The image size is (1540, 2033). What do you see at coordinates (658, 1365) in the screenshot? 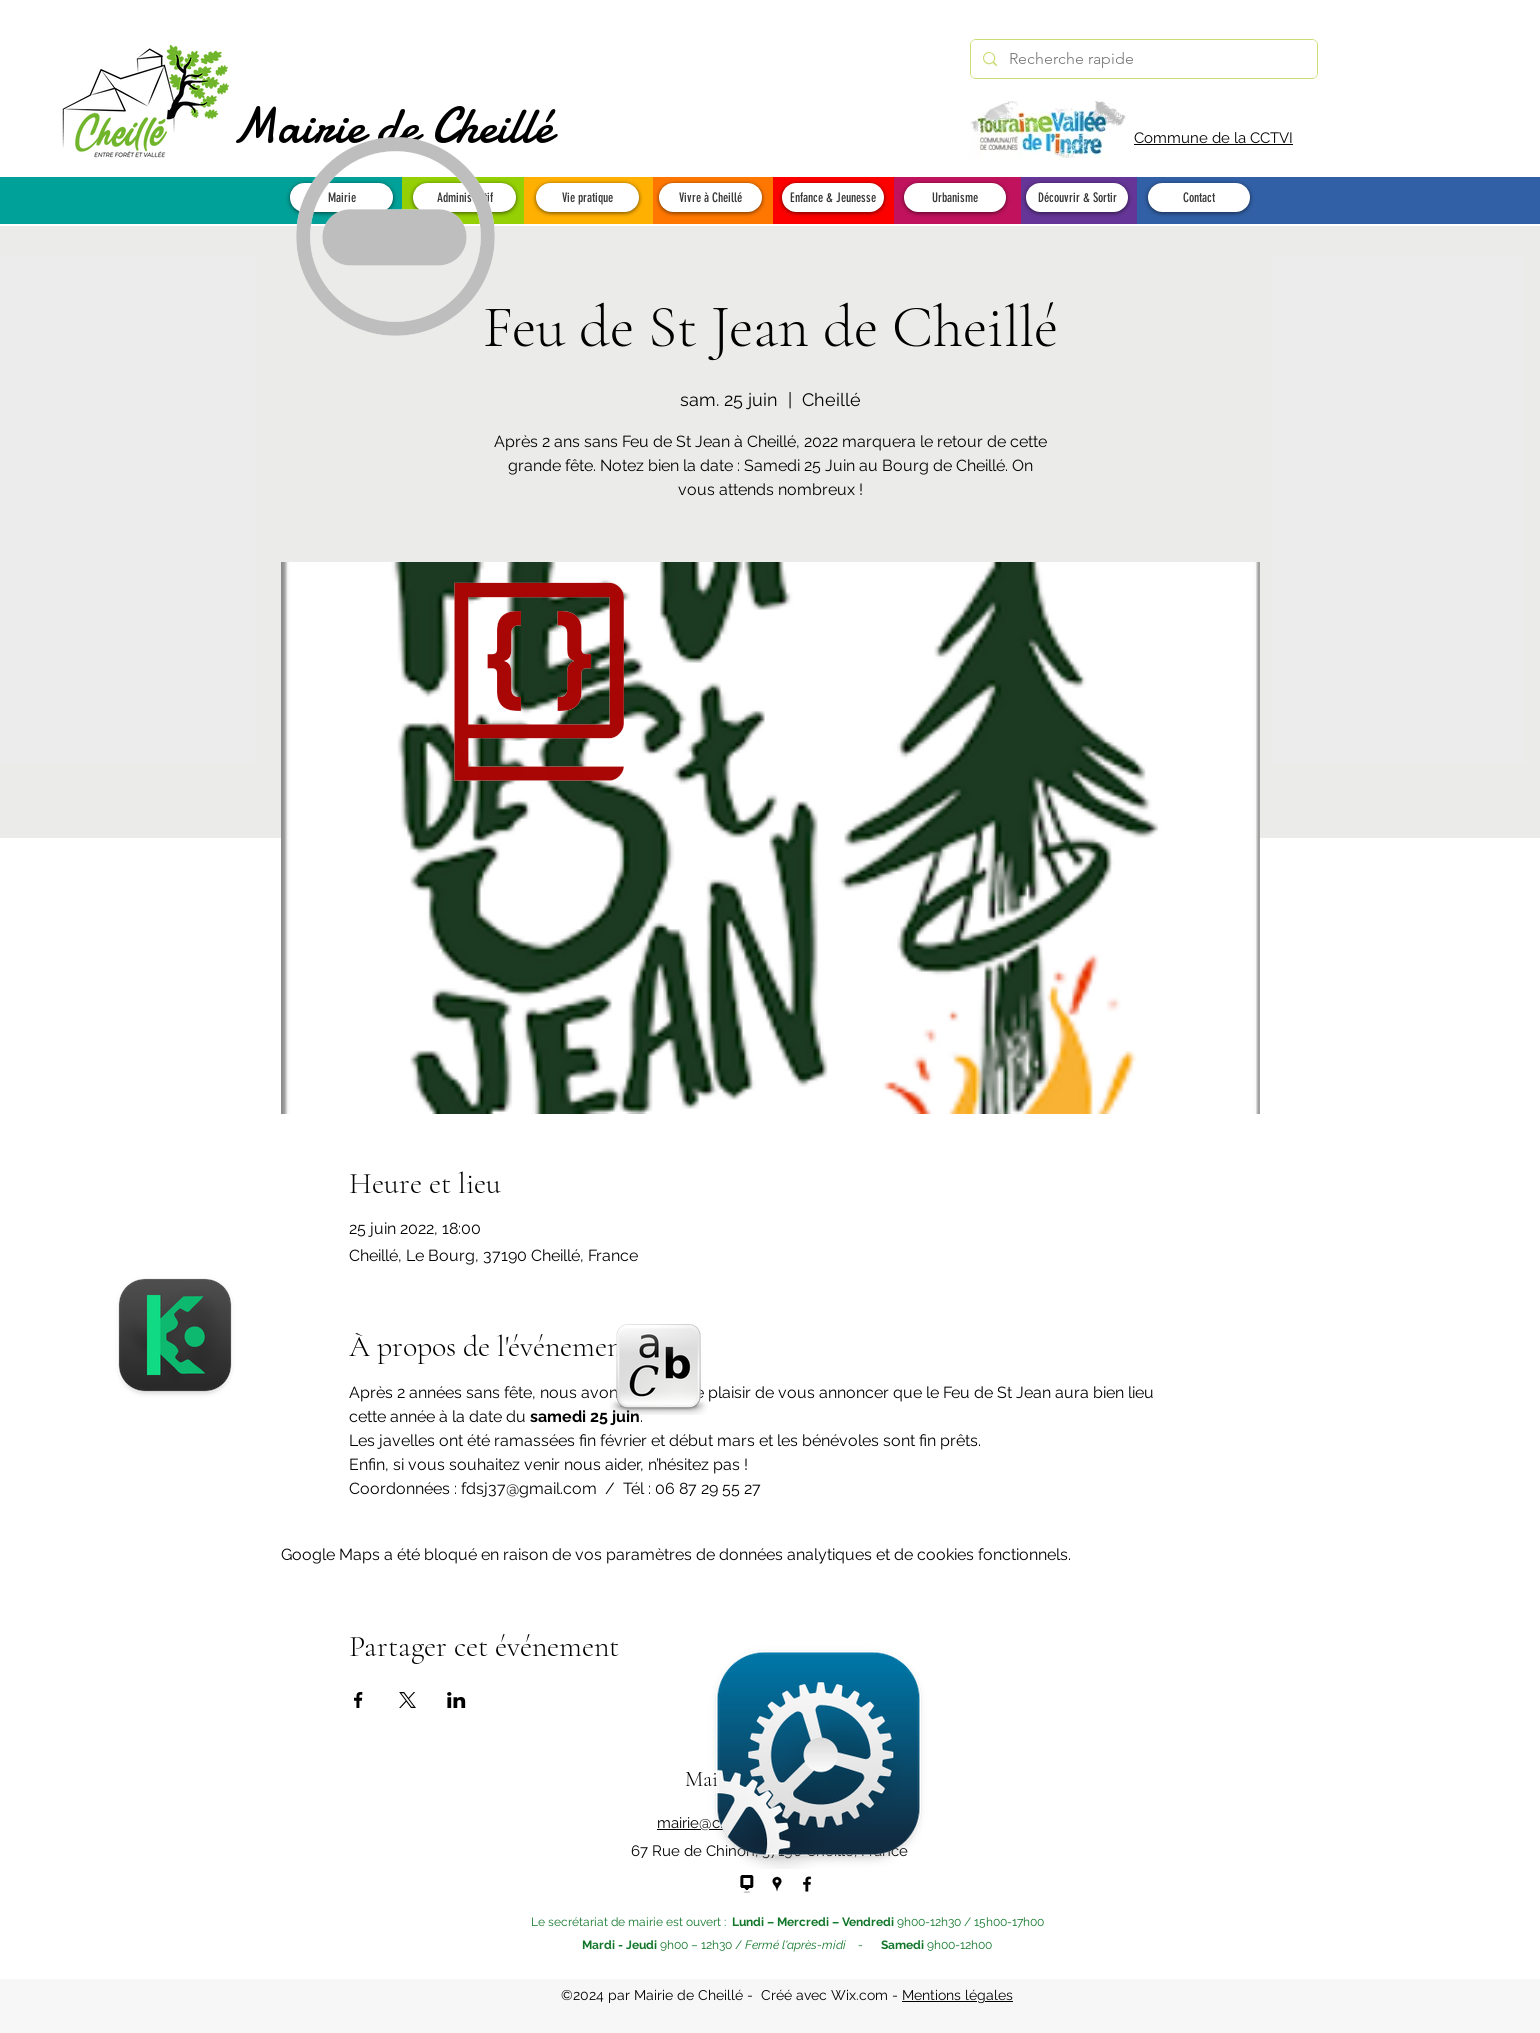
I see `adjust font settings for your desktop` at bounding box center [658, 1365].